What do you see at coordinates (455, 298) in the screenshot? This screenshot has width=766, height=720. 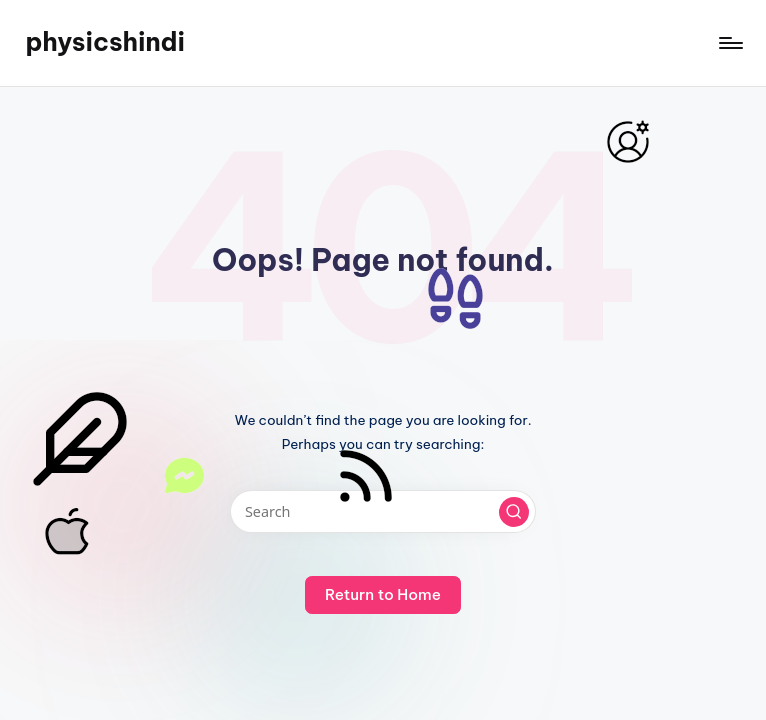 I see `track your steps or walking activity` at bounding box center [455, 298].